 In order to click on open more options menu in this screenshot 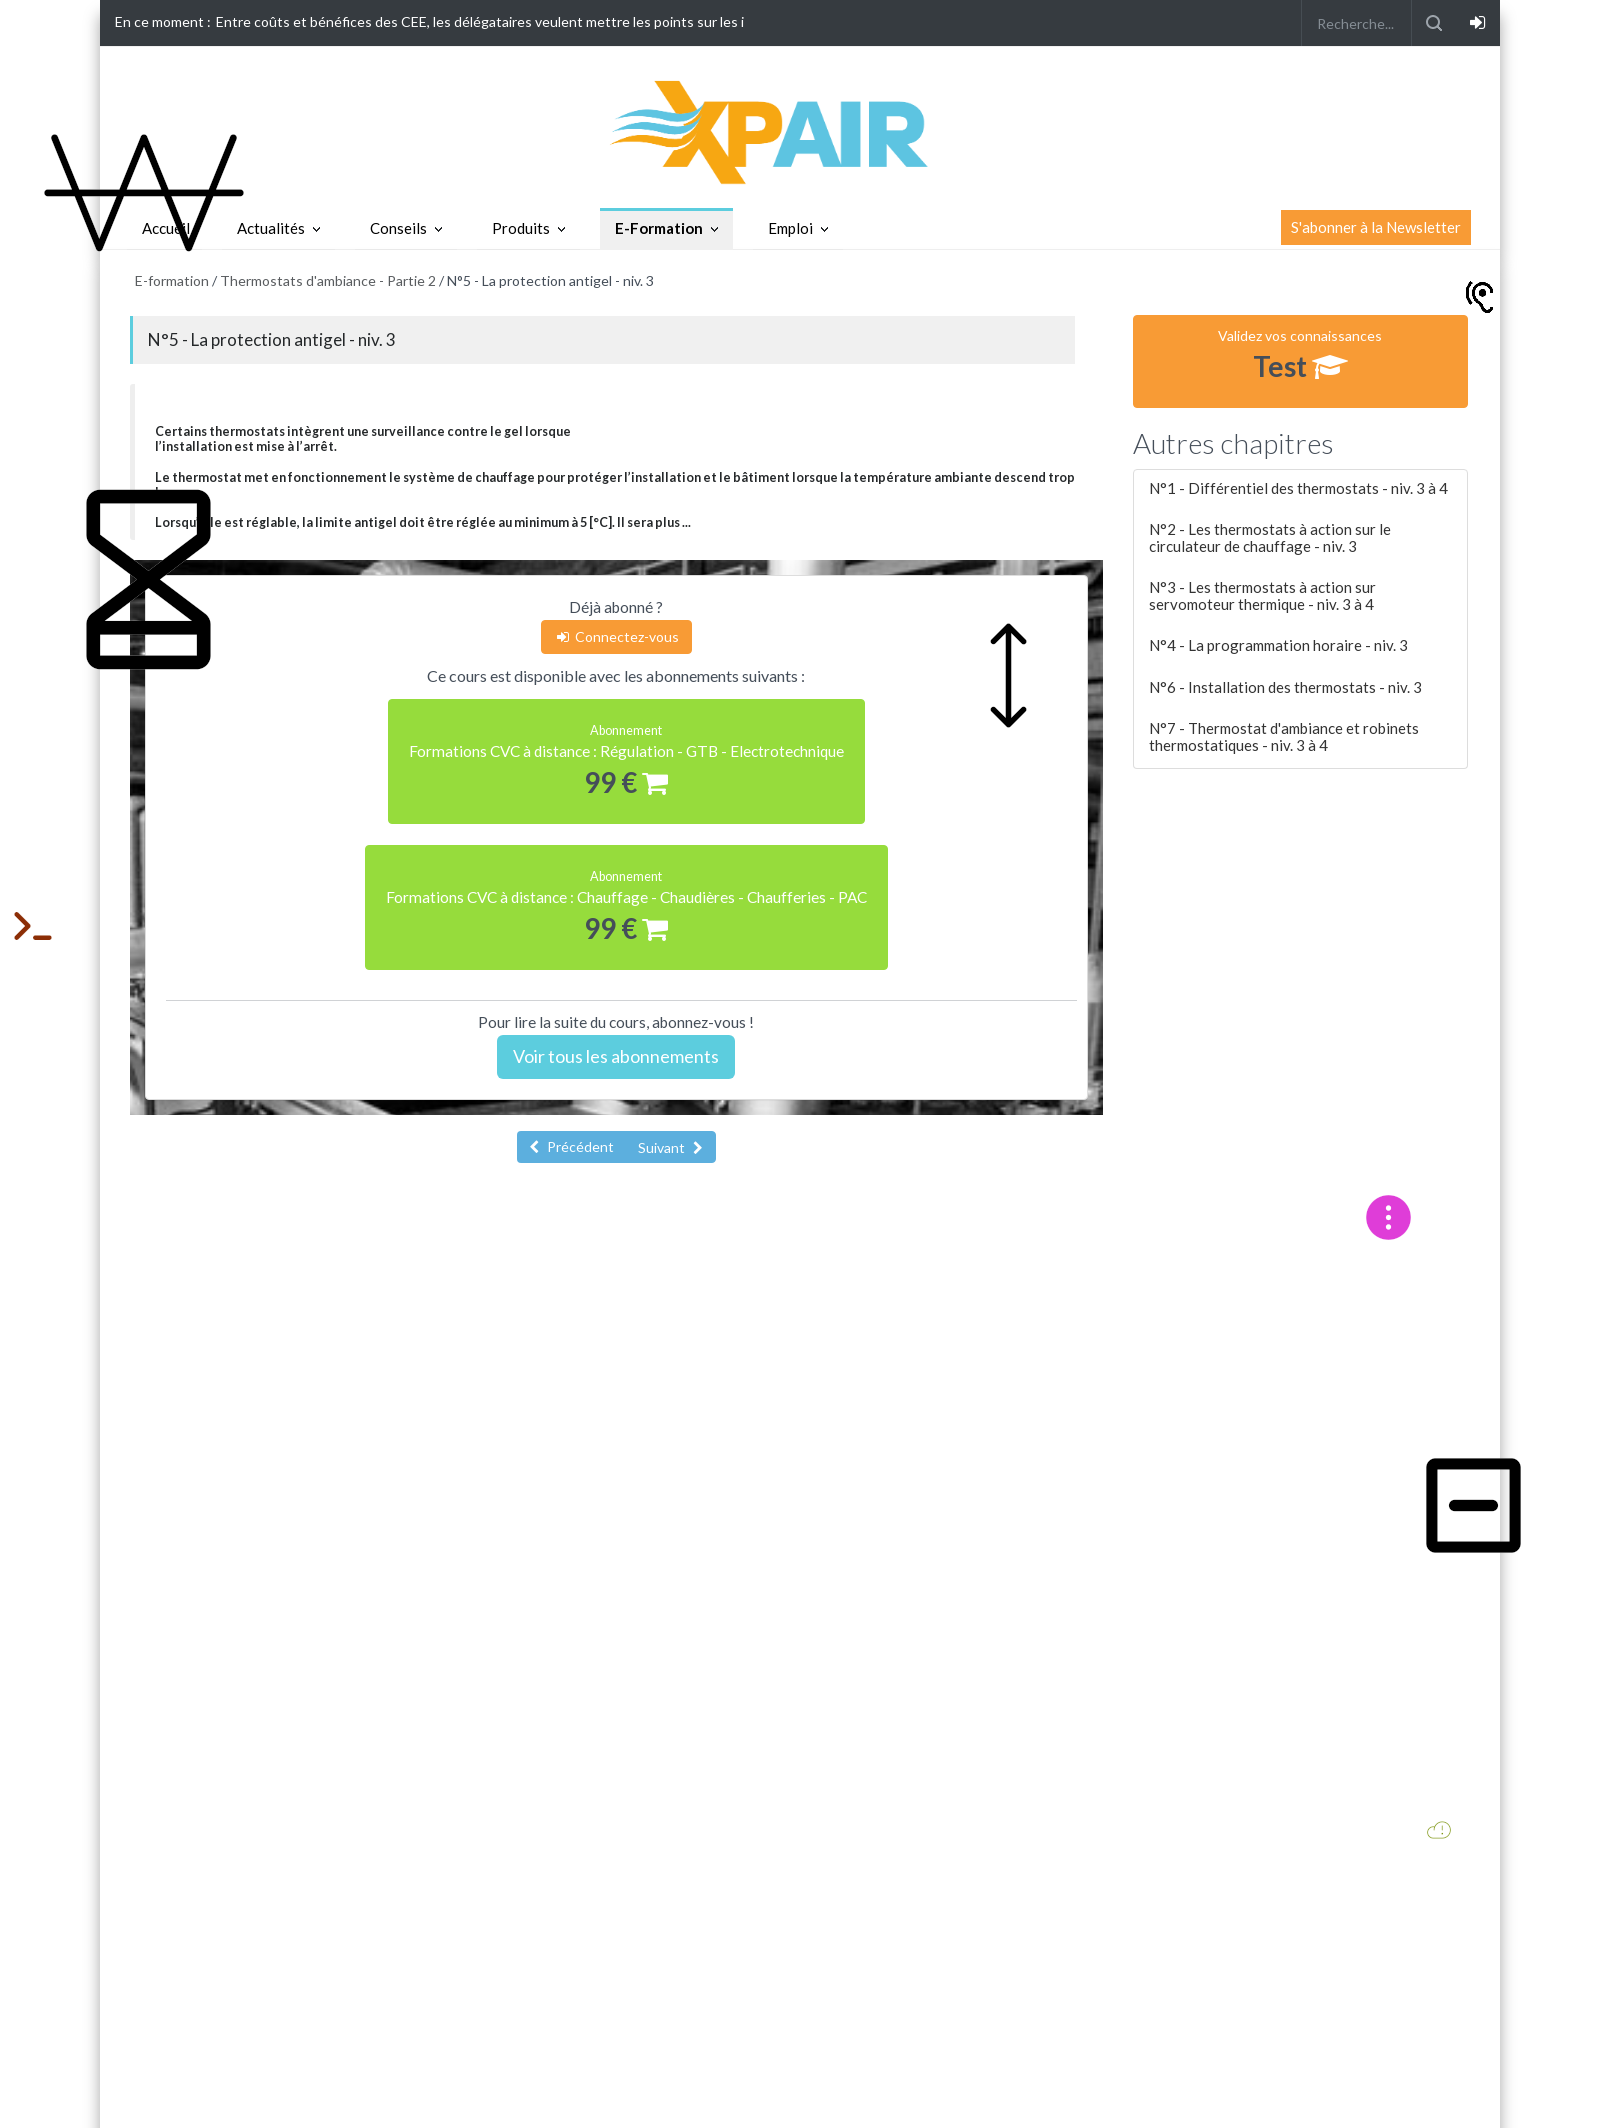, I will do `click(1388, 1217)`.